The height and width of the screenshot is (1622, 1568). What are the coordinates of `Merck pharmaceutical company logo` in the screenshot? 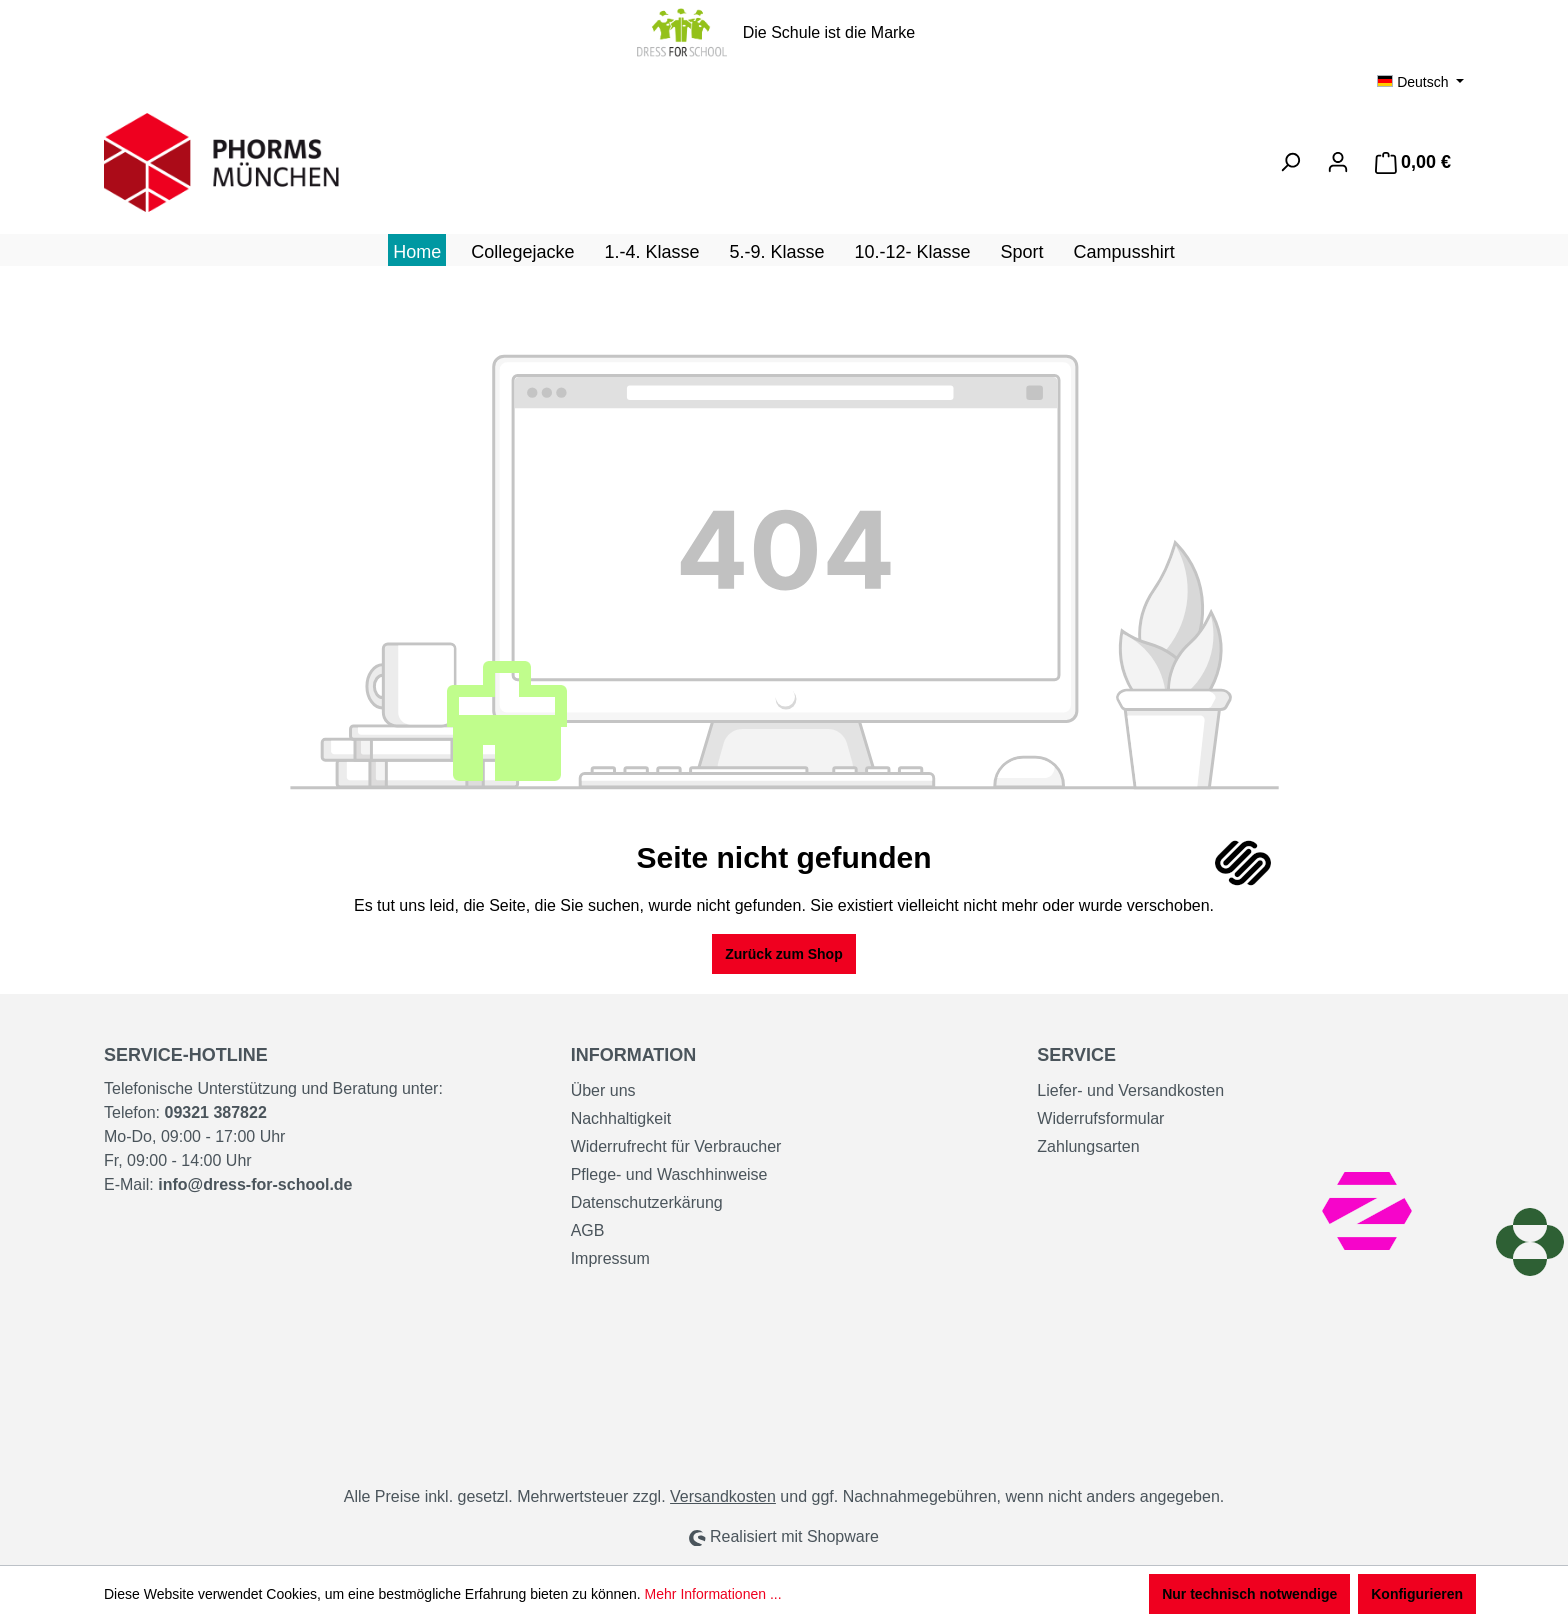 It's located at (1530, 1242).